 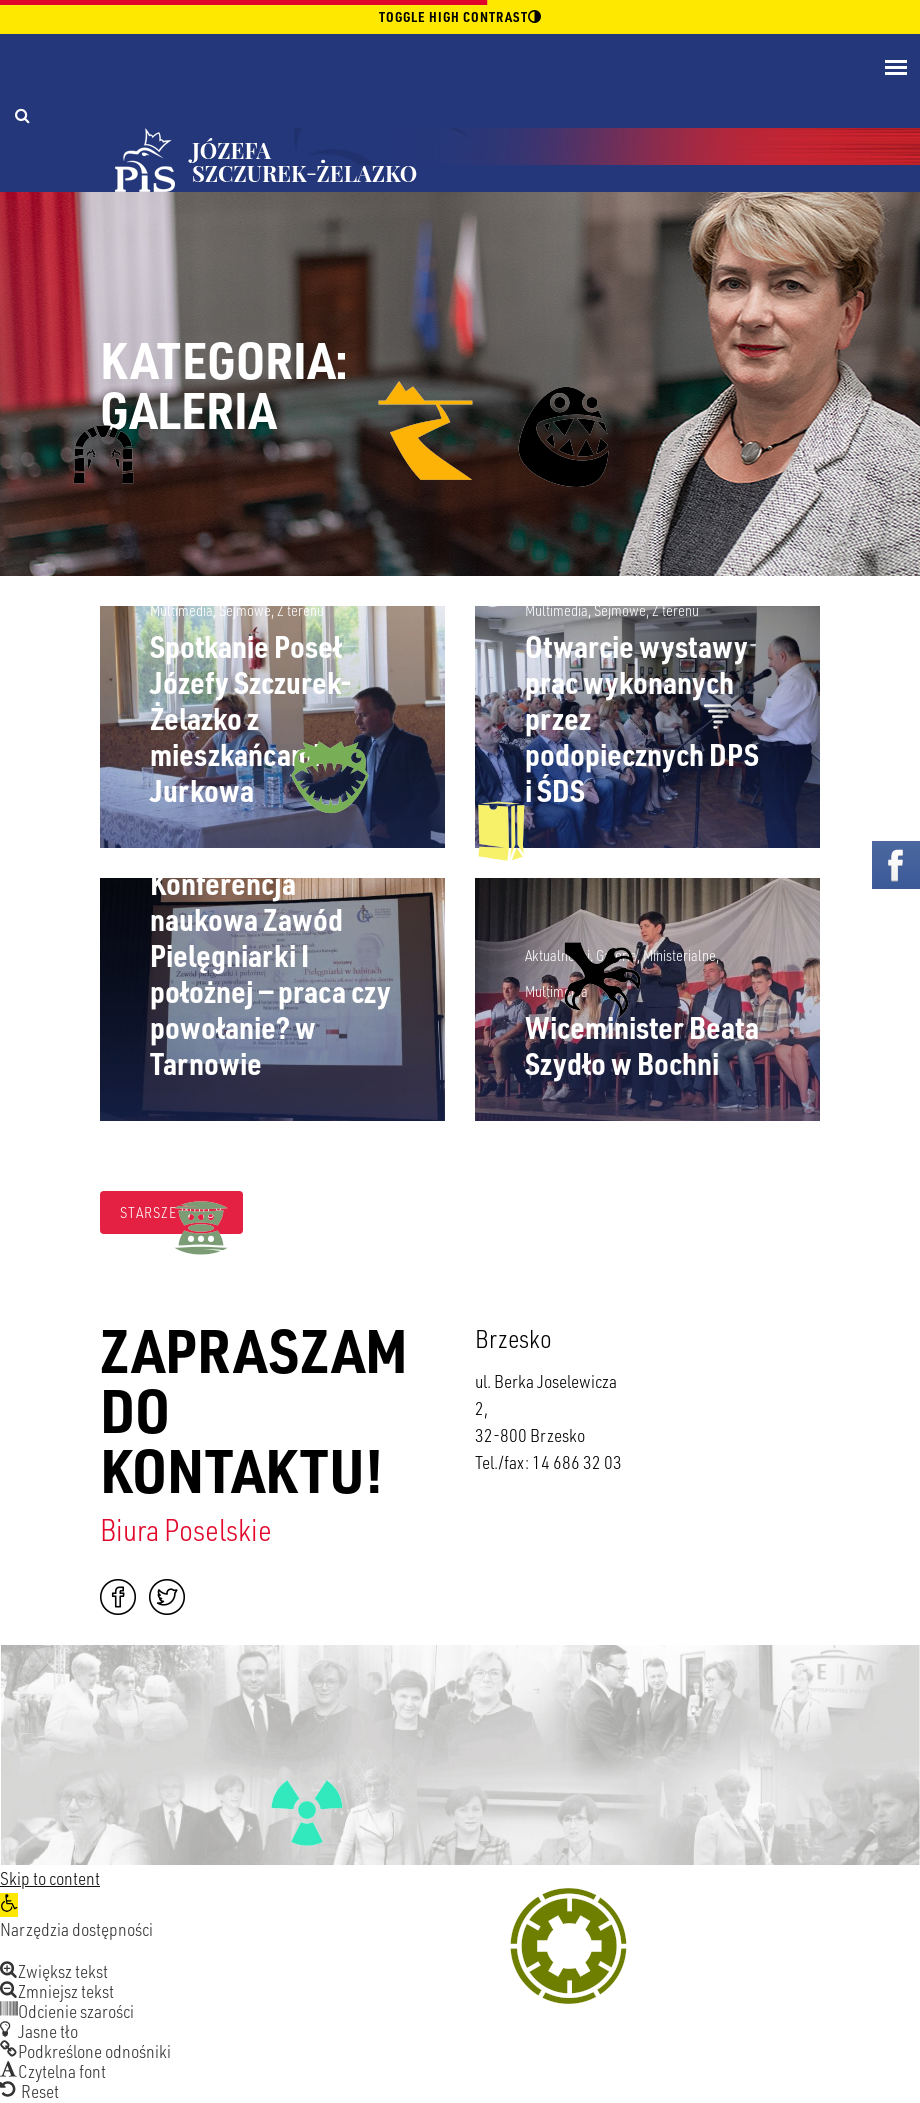 What do you see at coordinates (425, 430) in the screenshot?
I see `start a road trip or journey mode` at bounding box center [425, 430].